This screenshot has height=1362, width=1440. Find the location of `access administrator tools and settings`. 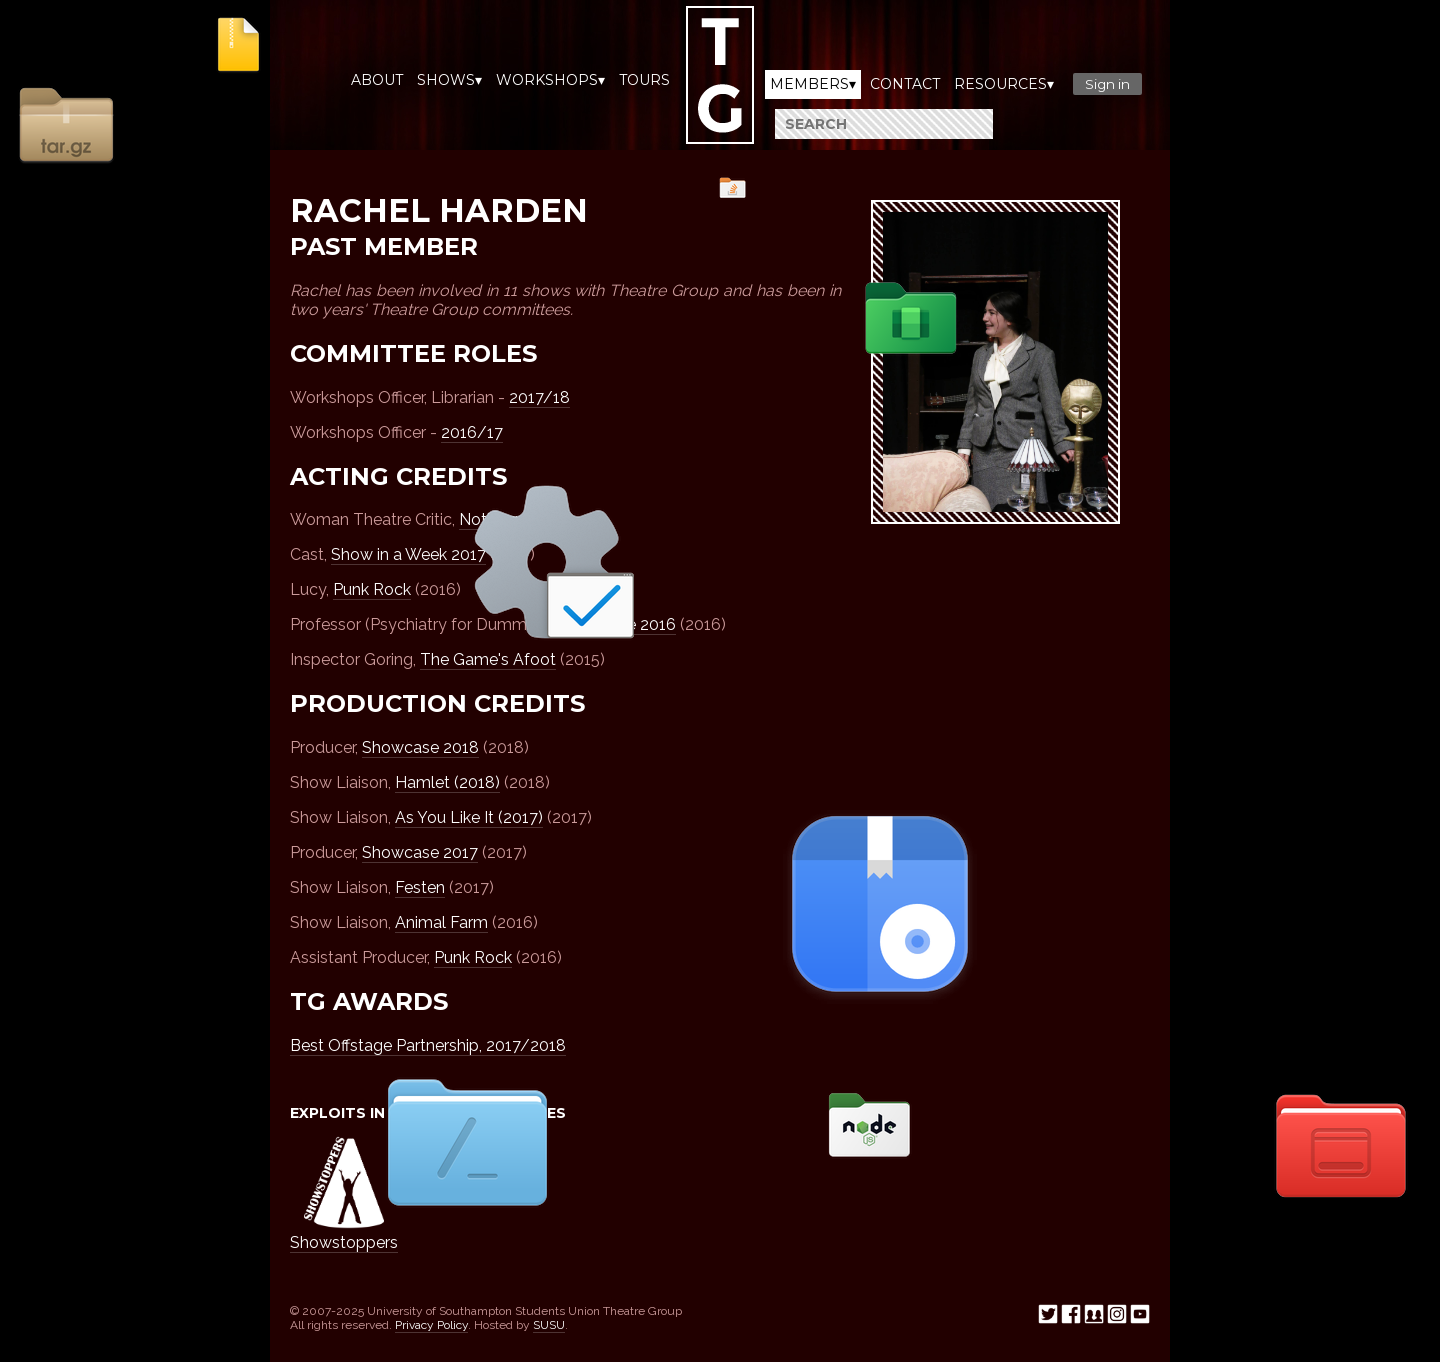

access administrator tools and settings is located at coordinates (547, 562).